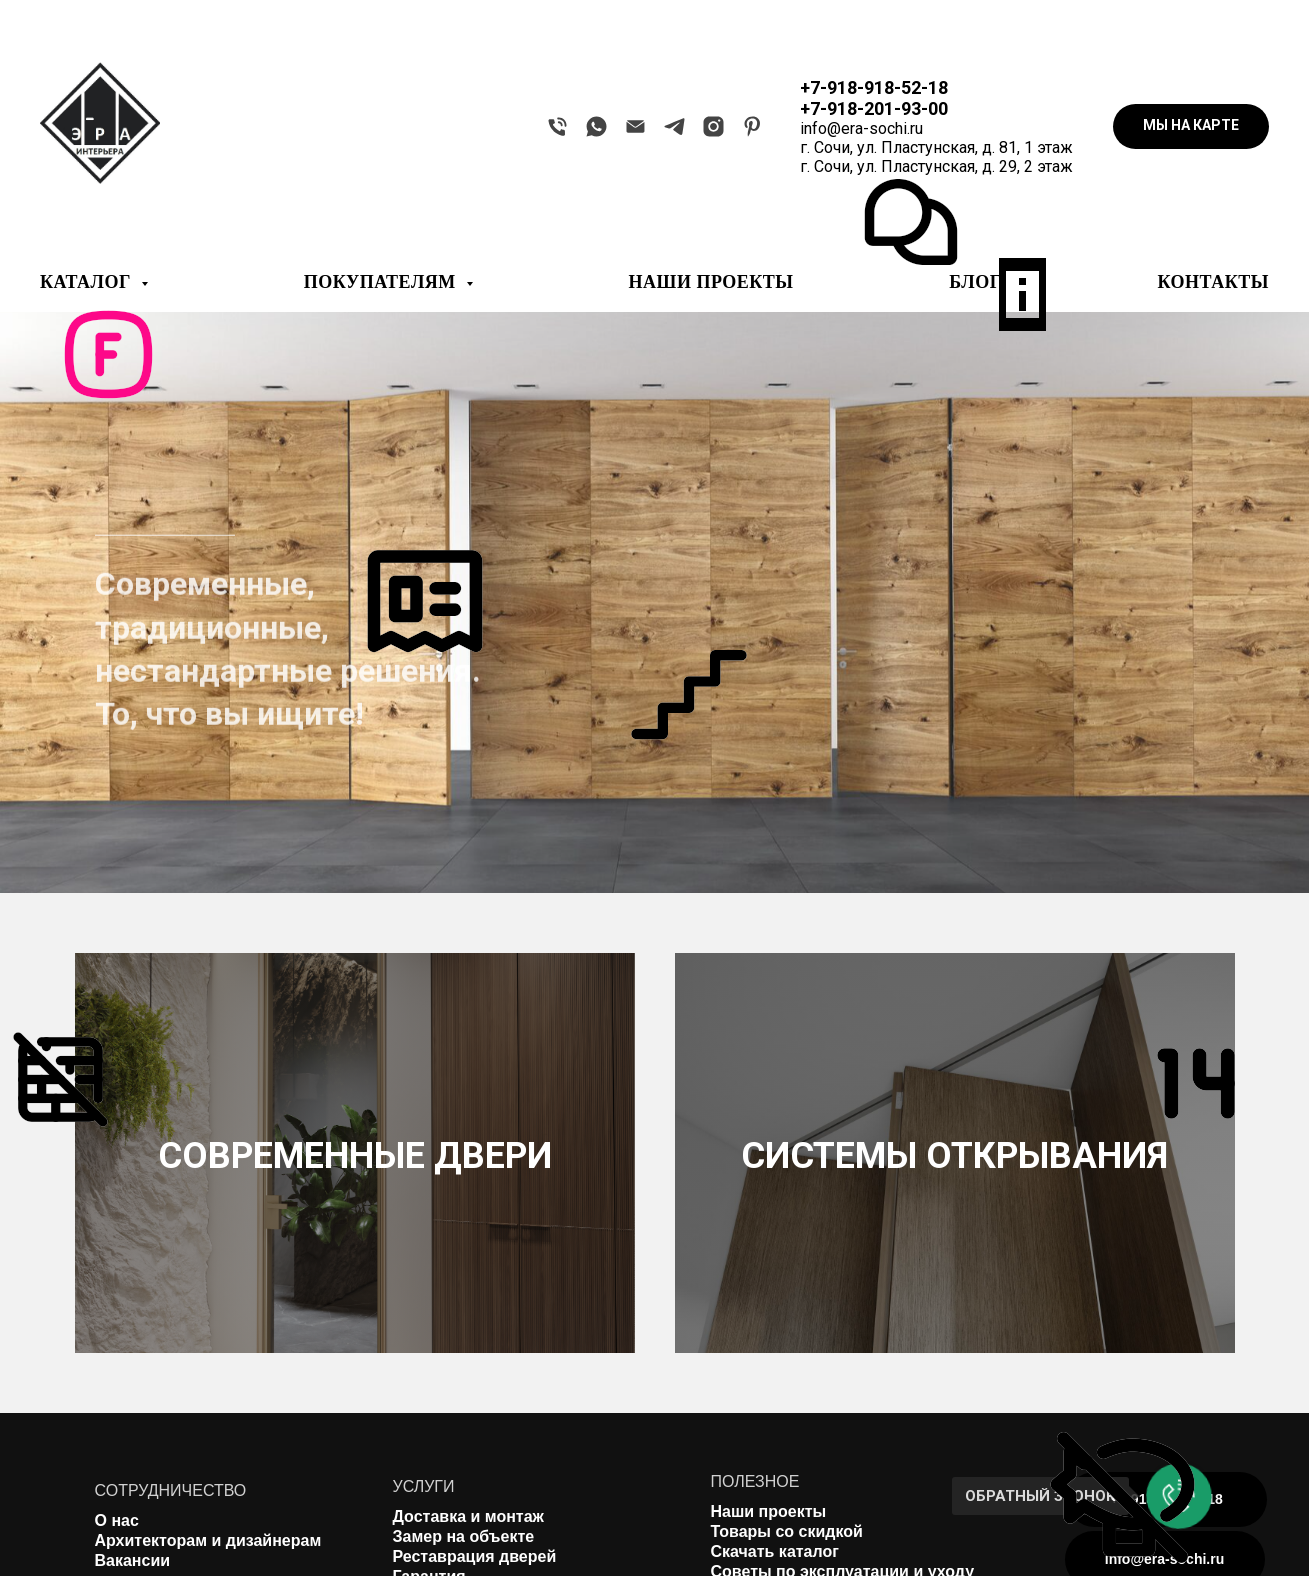 The height and width of the screenshot is (1576, 1309). Describe the element at coordinates (108, 354) in the screenshot. I see `open Facebook app or link` at that location.